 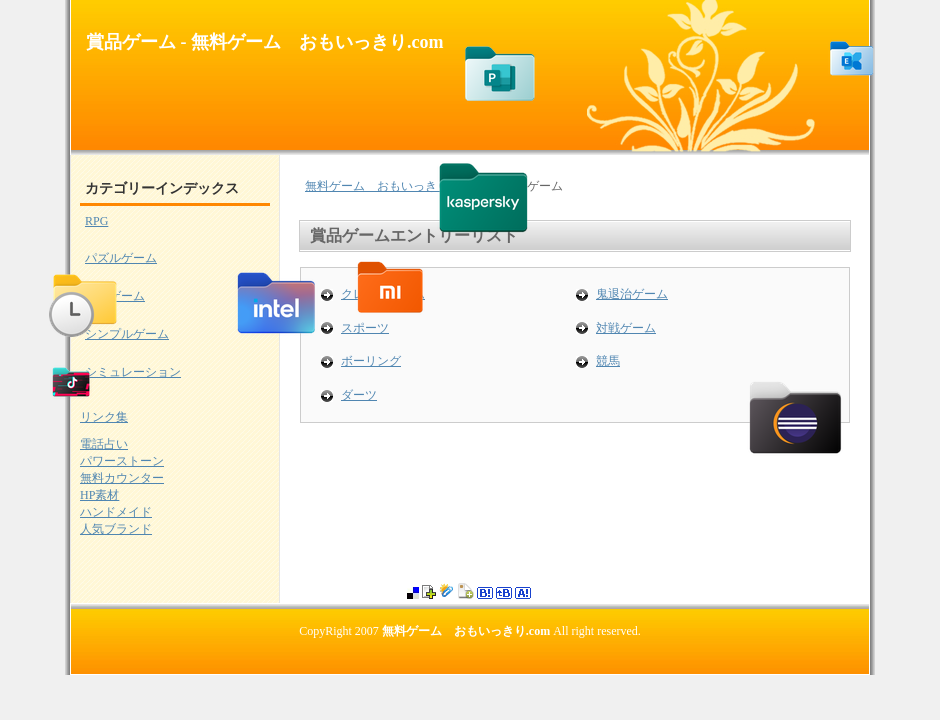 I want to click on access recently opened files and folders, so click(x=85, y=301).